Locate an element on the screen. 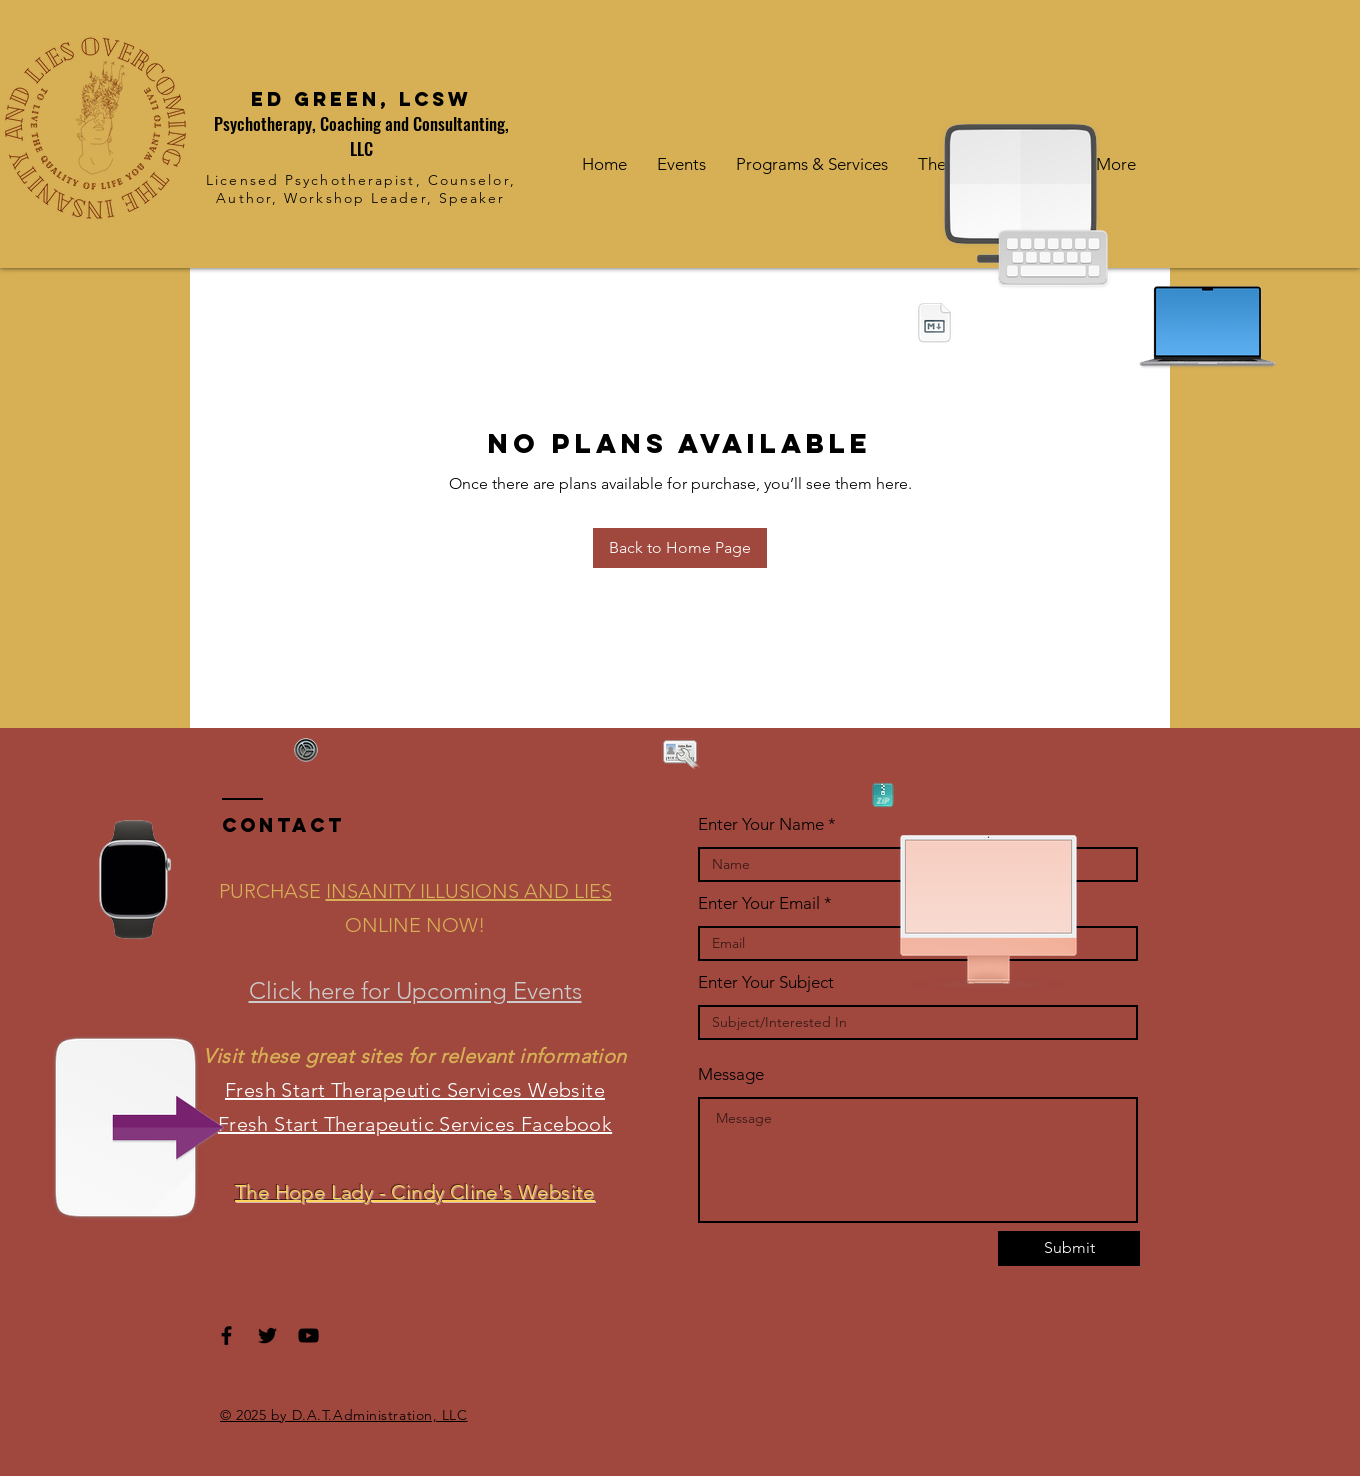 The width and height of the screenshot is (1360, 1476). open system preferences or settings is located at coordinates (306, 750).